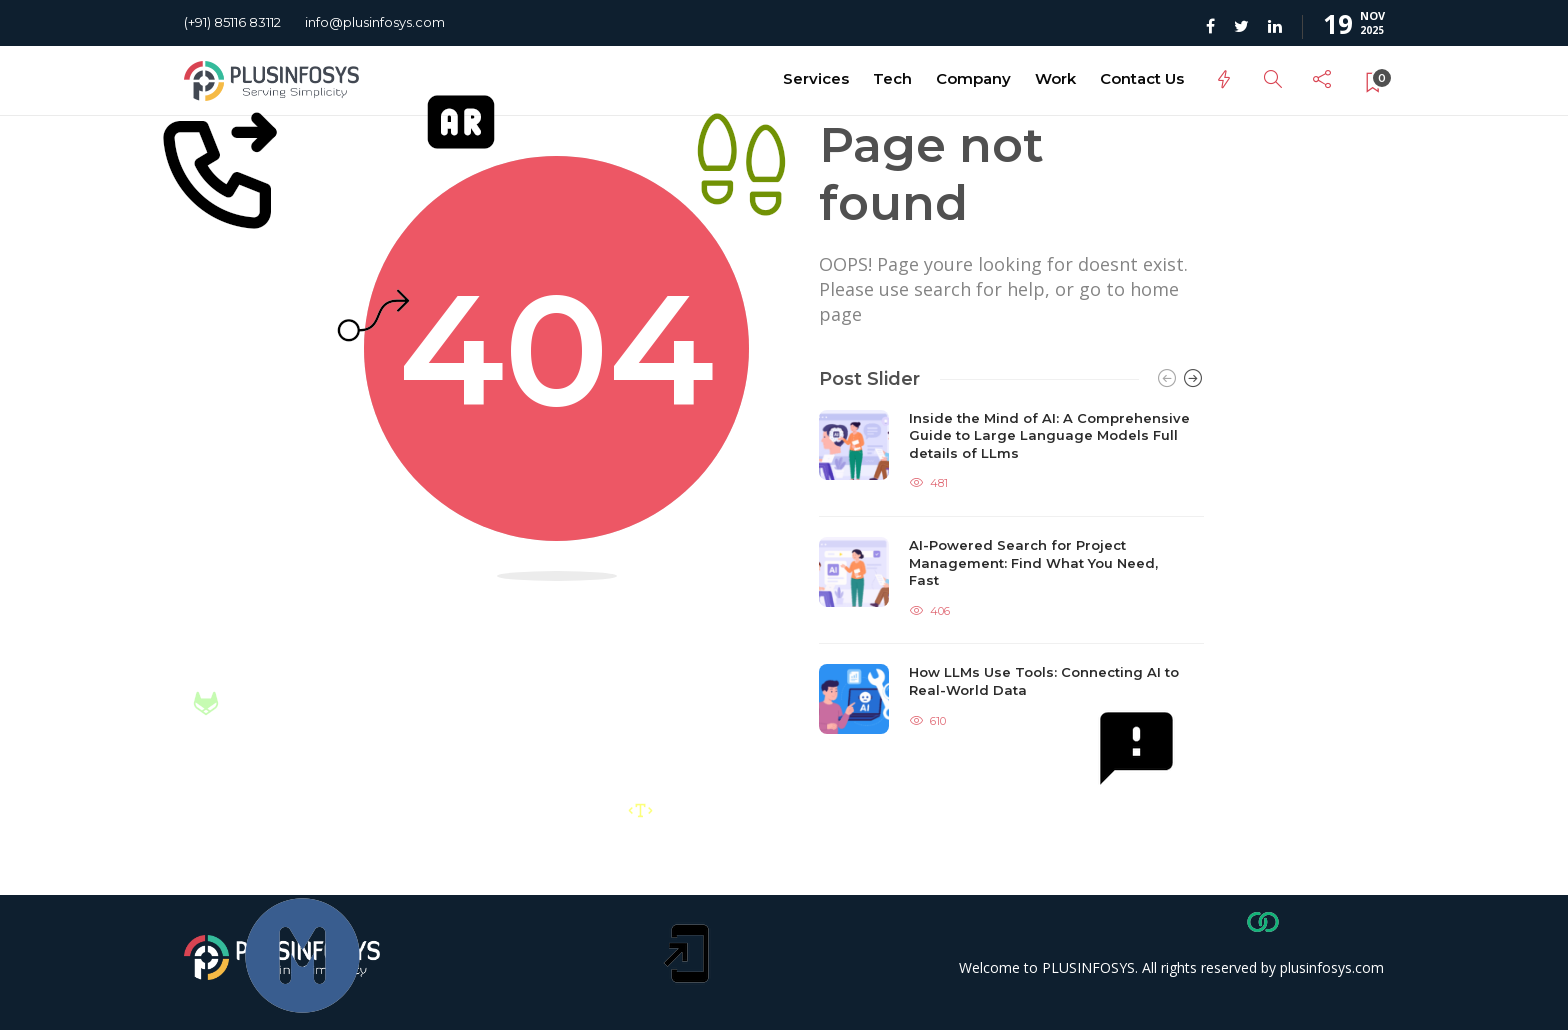  Describe the element at coordinates (1136, 748) in the screenshot. I see `message failed to send` at that location.